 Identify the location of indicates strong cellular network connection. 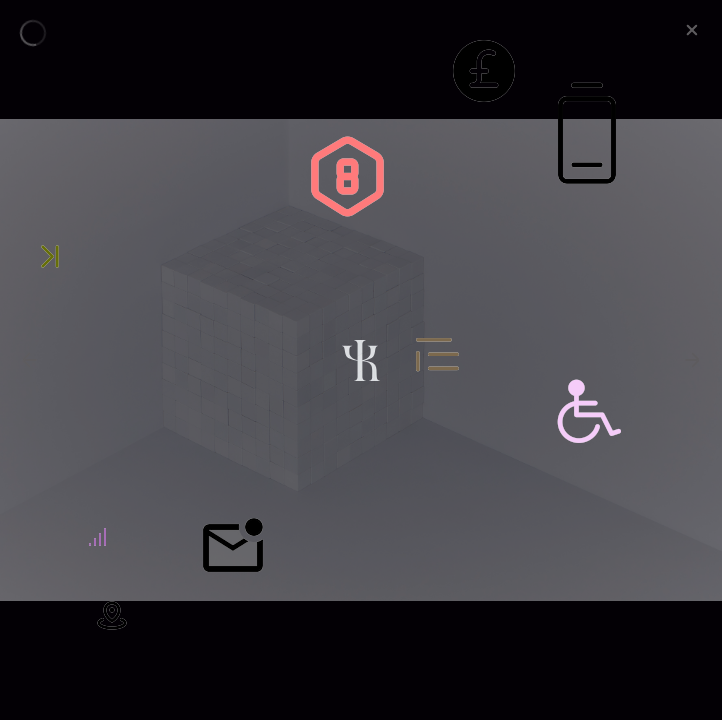
(101, 536).